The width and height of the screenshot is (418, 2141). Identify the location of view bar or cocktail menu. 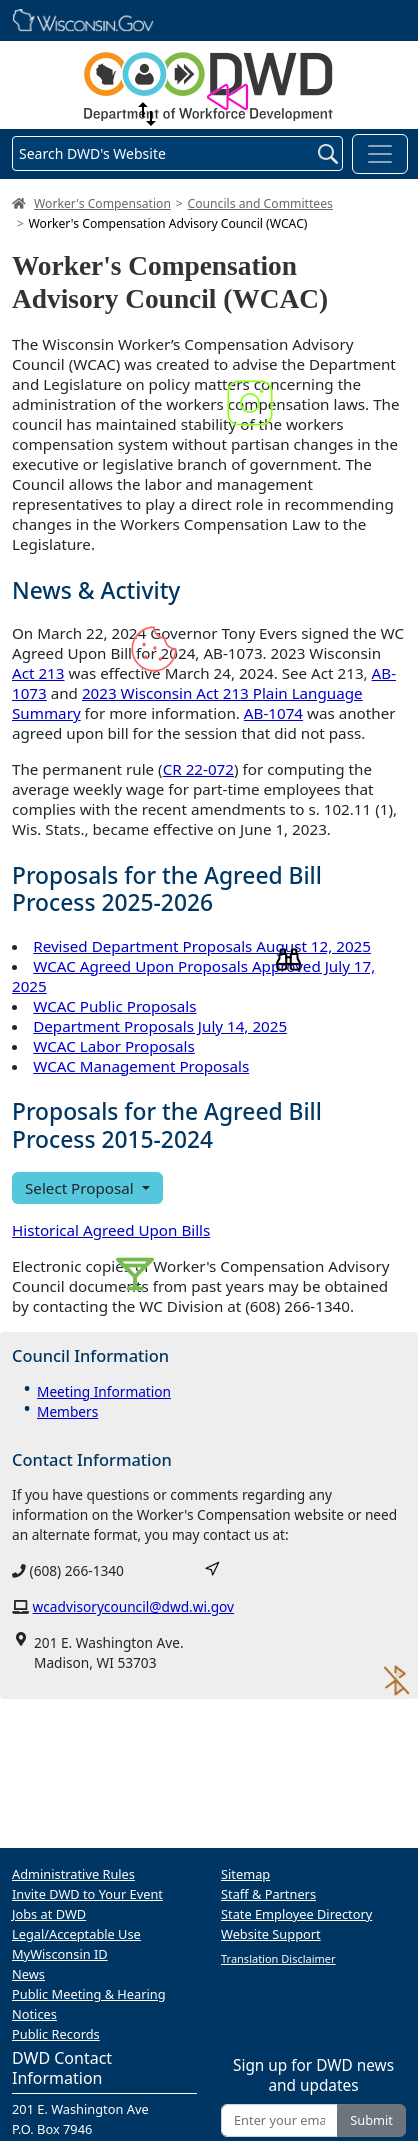
(135, 1274).